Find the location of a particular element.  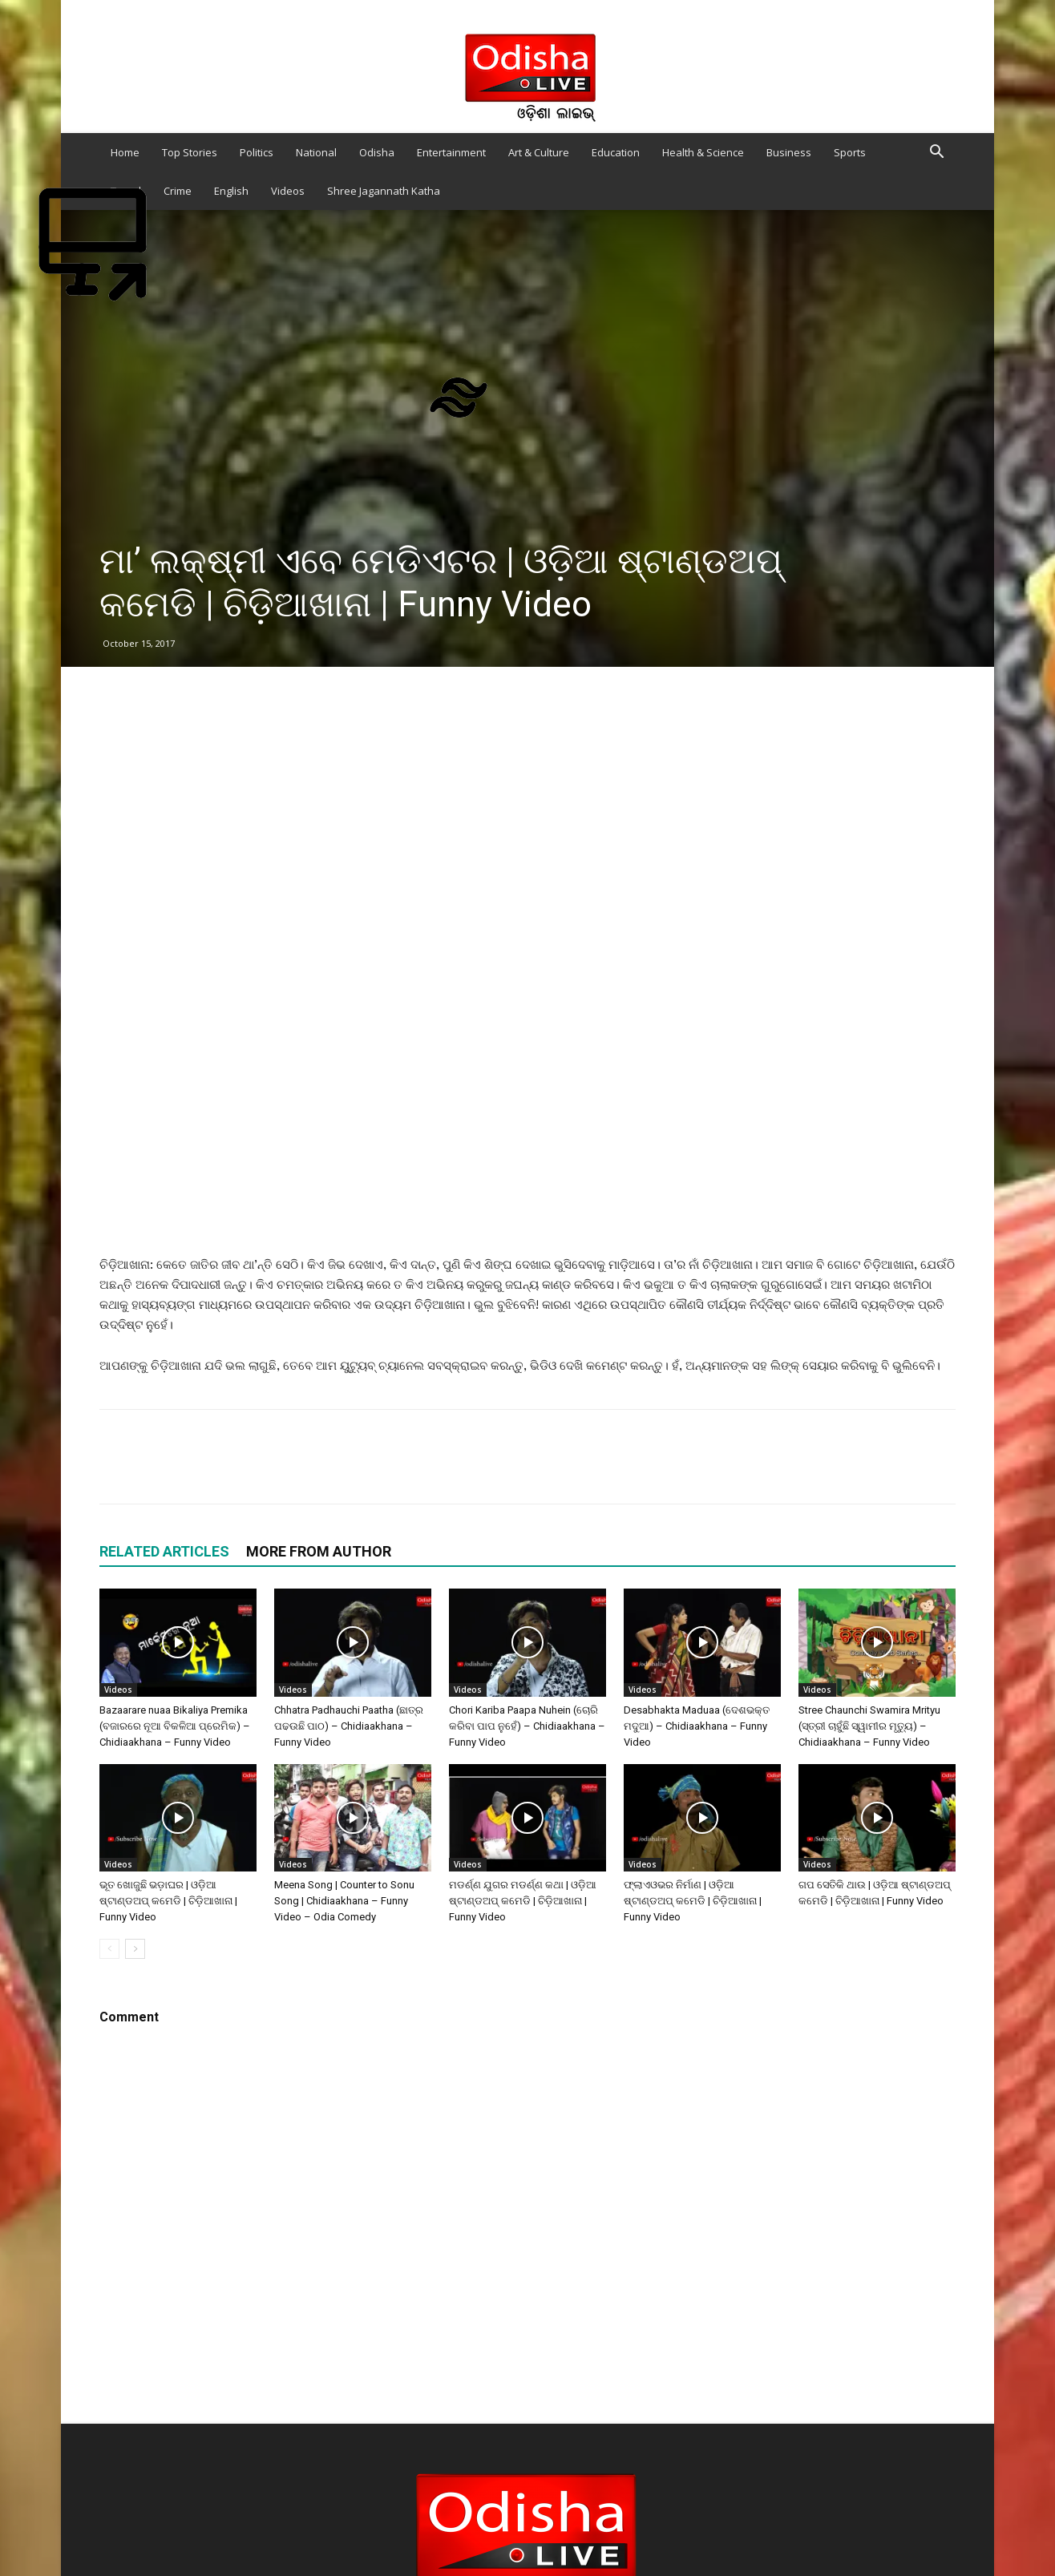

share content from your desktop computer is located at coordinates (92, 241).